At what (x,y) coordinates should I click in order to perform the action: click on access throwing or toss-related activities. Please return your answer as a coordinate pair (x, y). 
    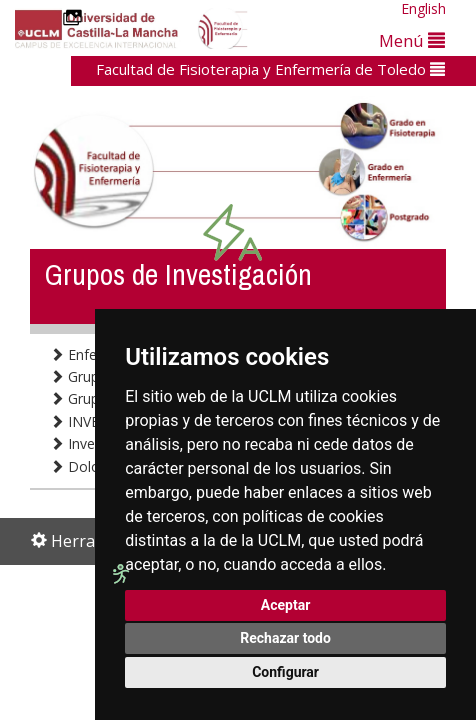
    Looking at the image, I should click on (120, 573).